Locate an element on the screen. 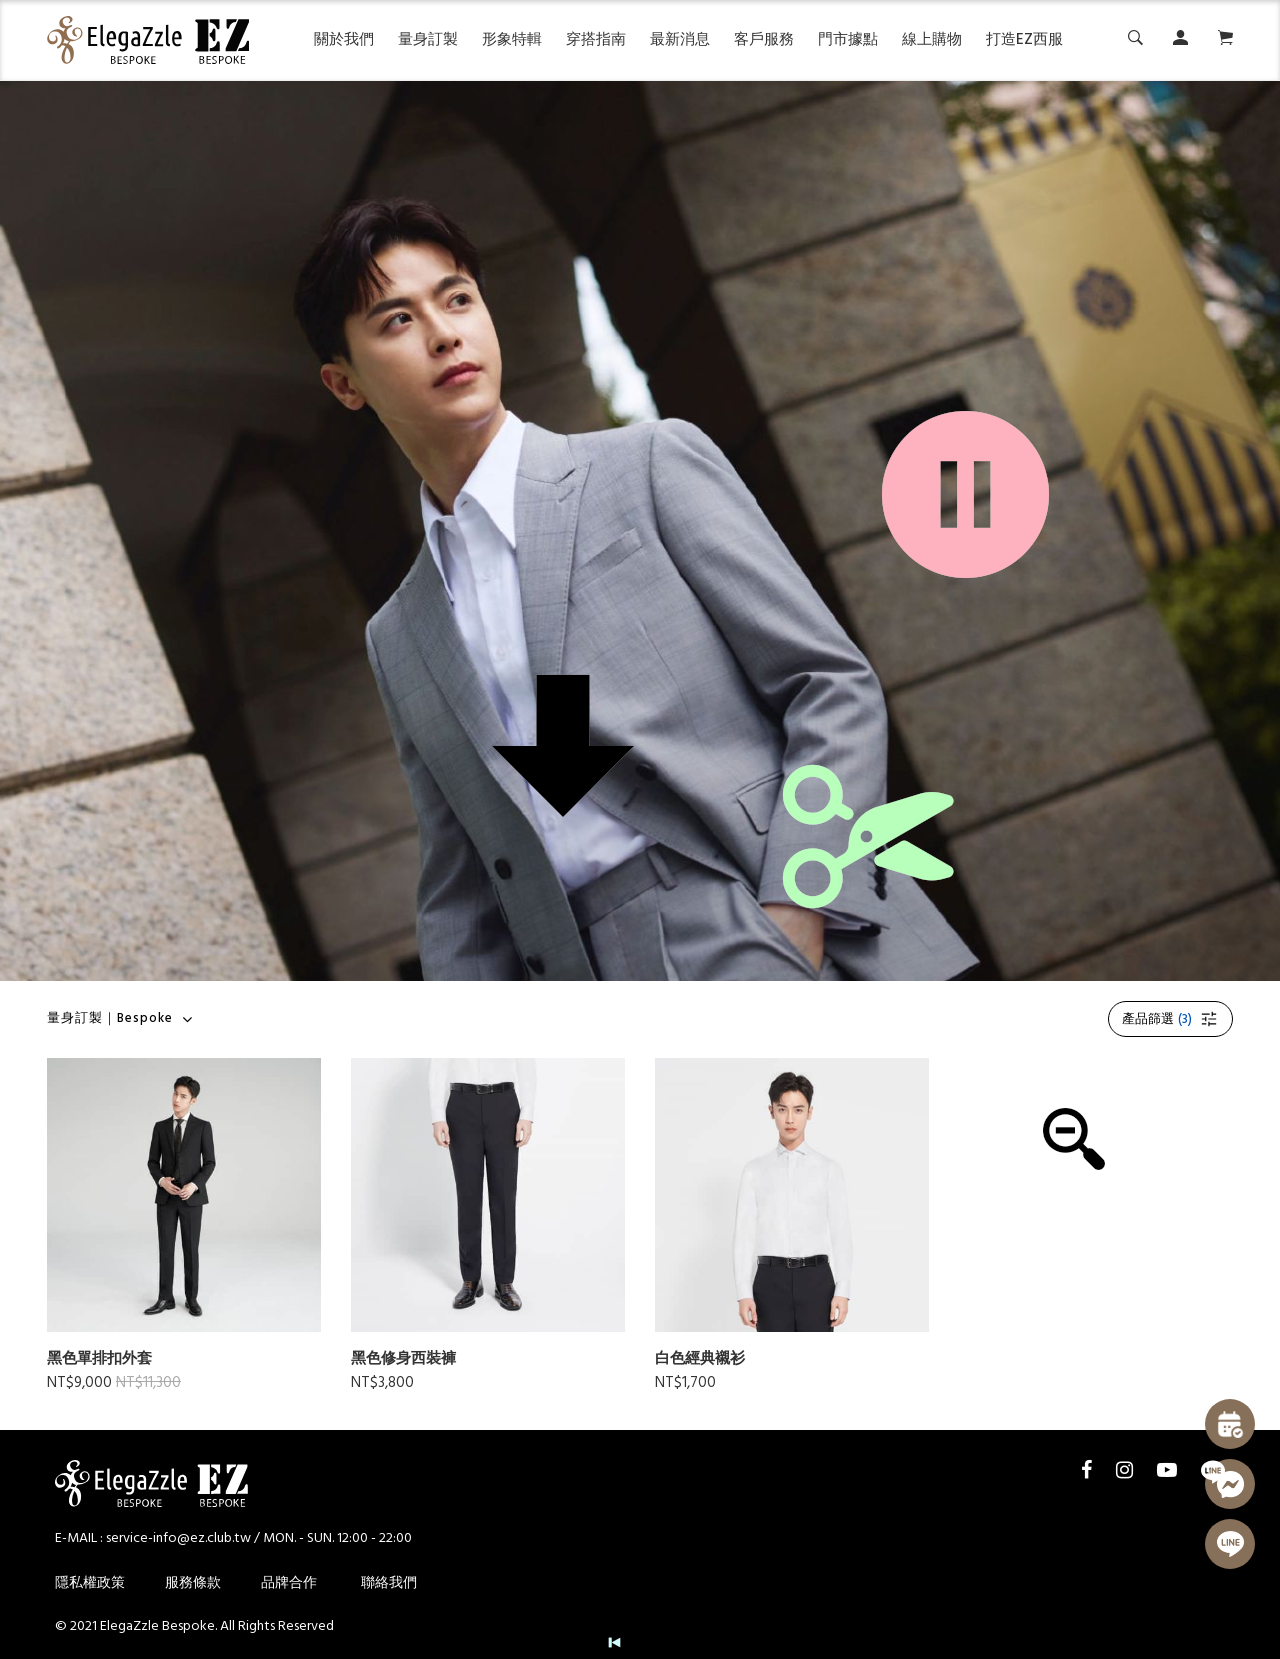  pause media playback is located at coordinates (965, 494).